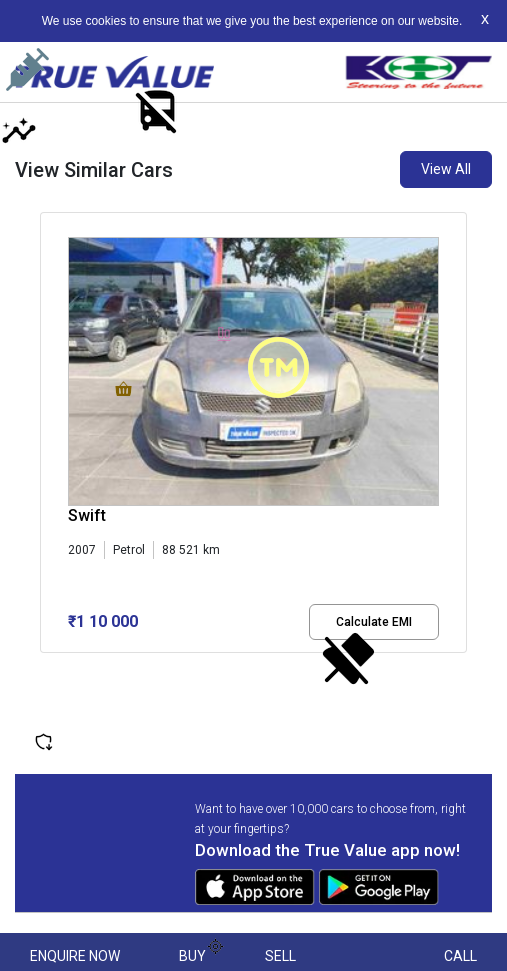  Describe the element at coordinates (346, 660) in the screenshot. I see `unpin this item` at that location.